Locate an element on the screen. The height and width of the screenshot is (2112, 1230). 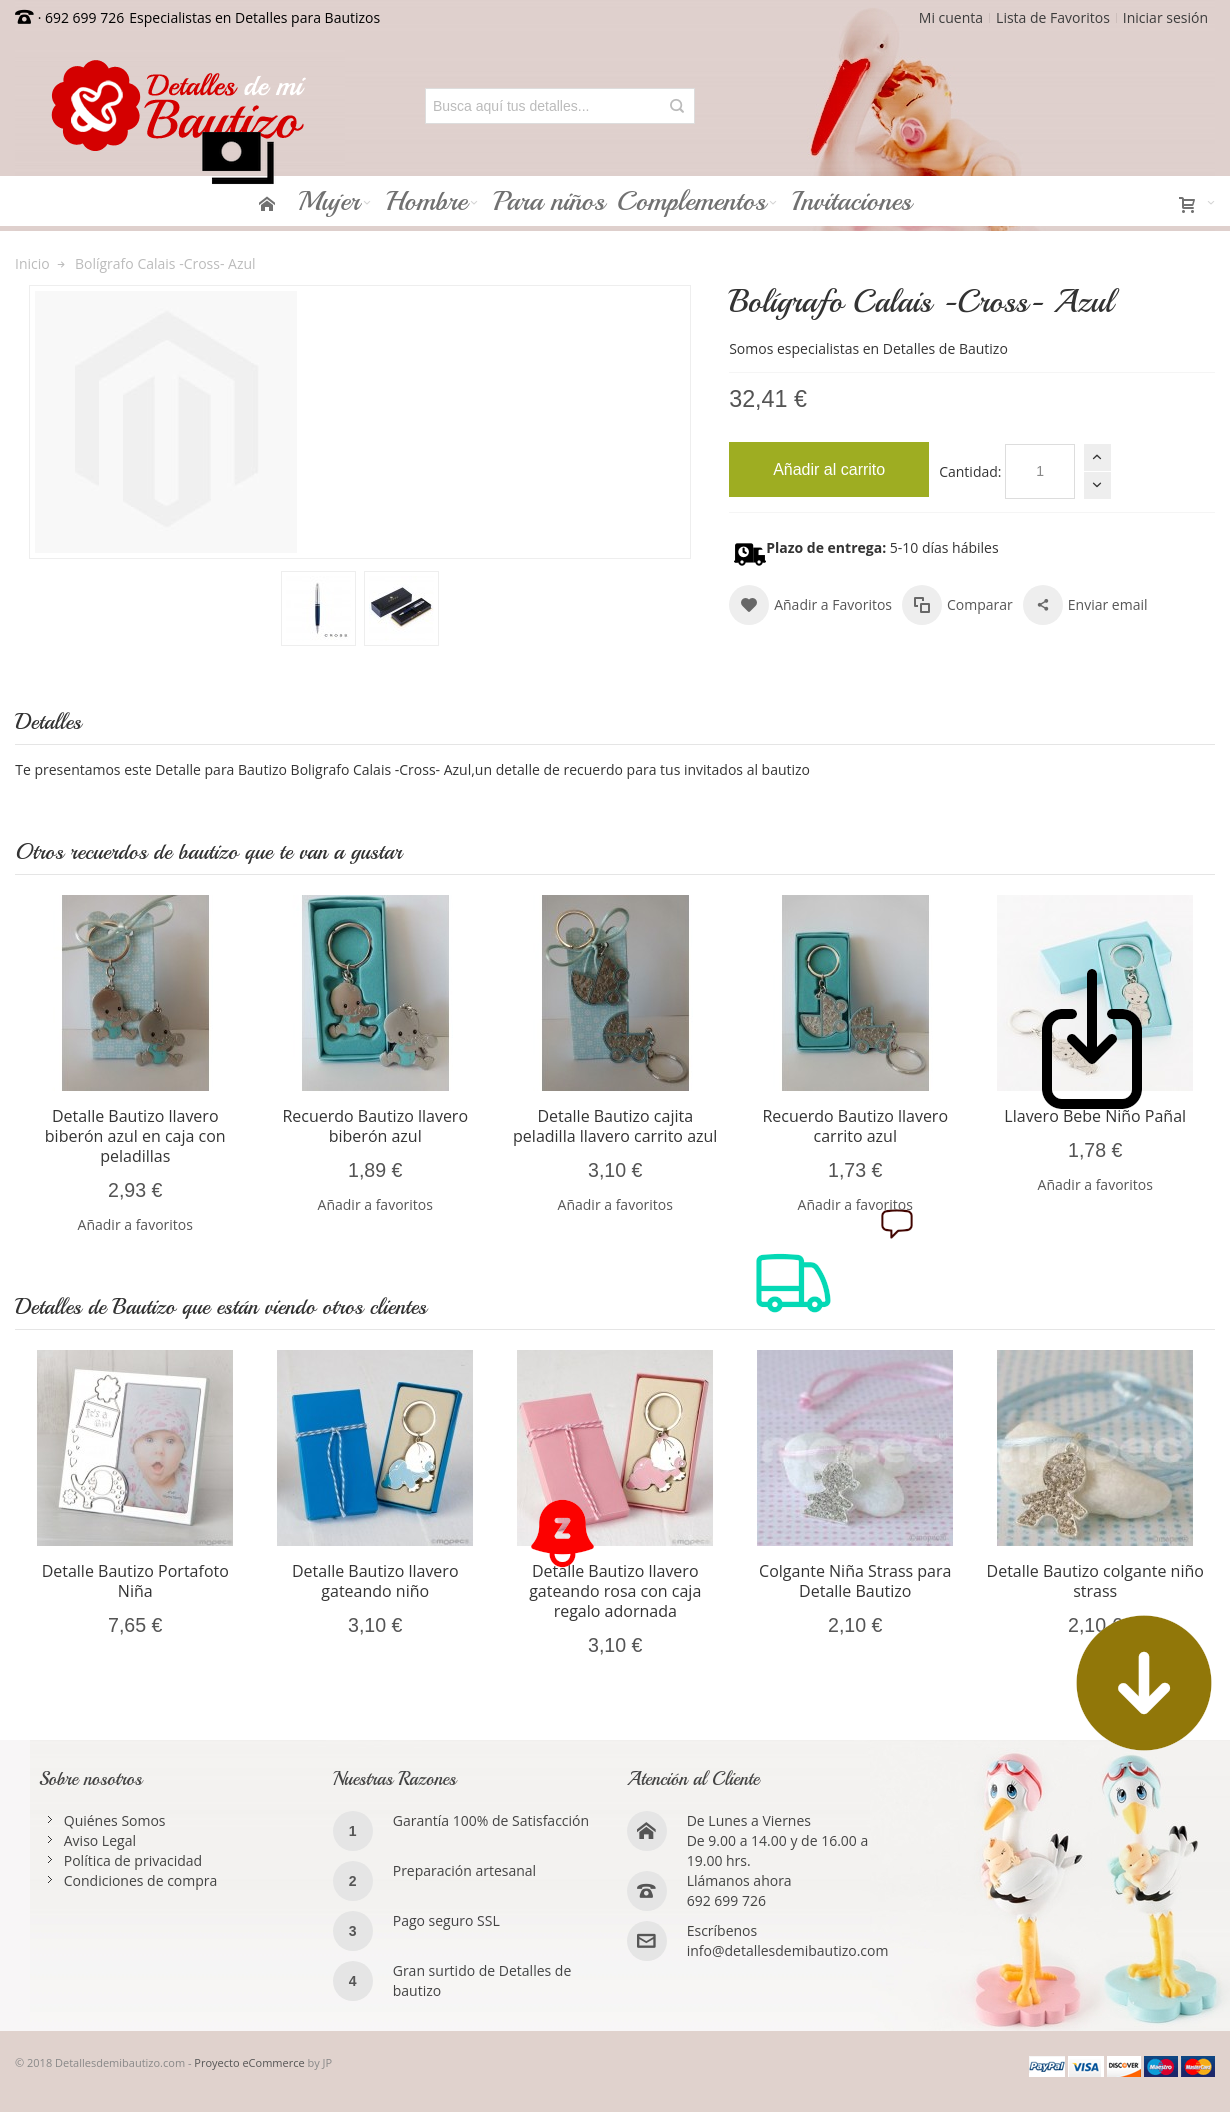
access payment methods is located at coordinates (238, 158).